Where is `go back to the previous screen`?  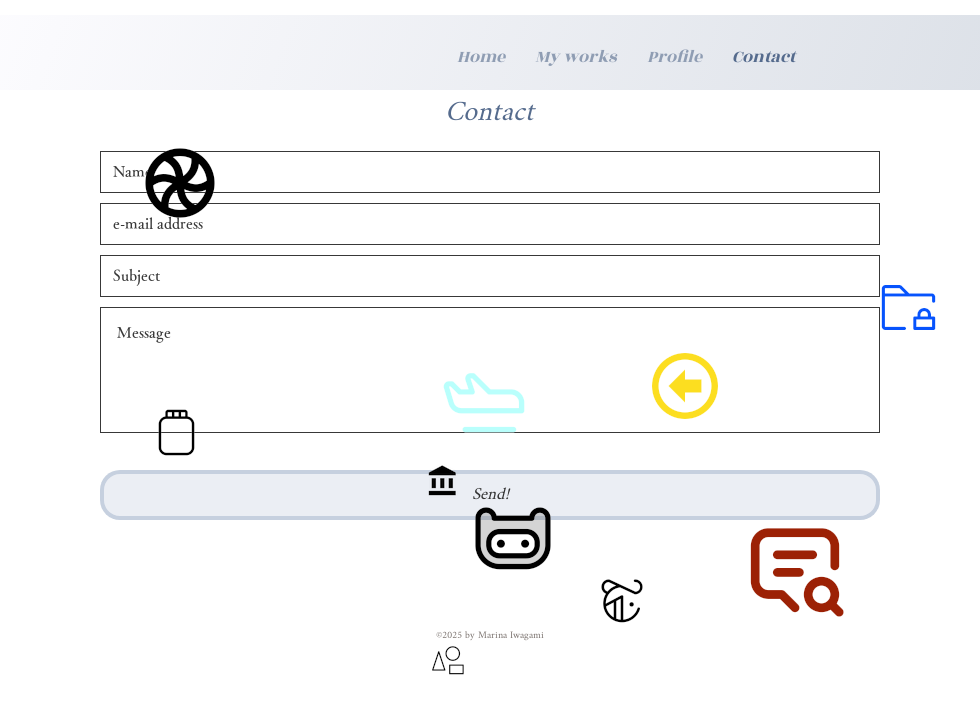 go back to the previous screen is located at coordinates (685, 386).